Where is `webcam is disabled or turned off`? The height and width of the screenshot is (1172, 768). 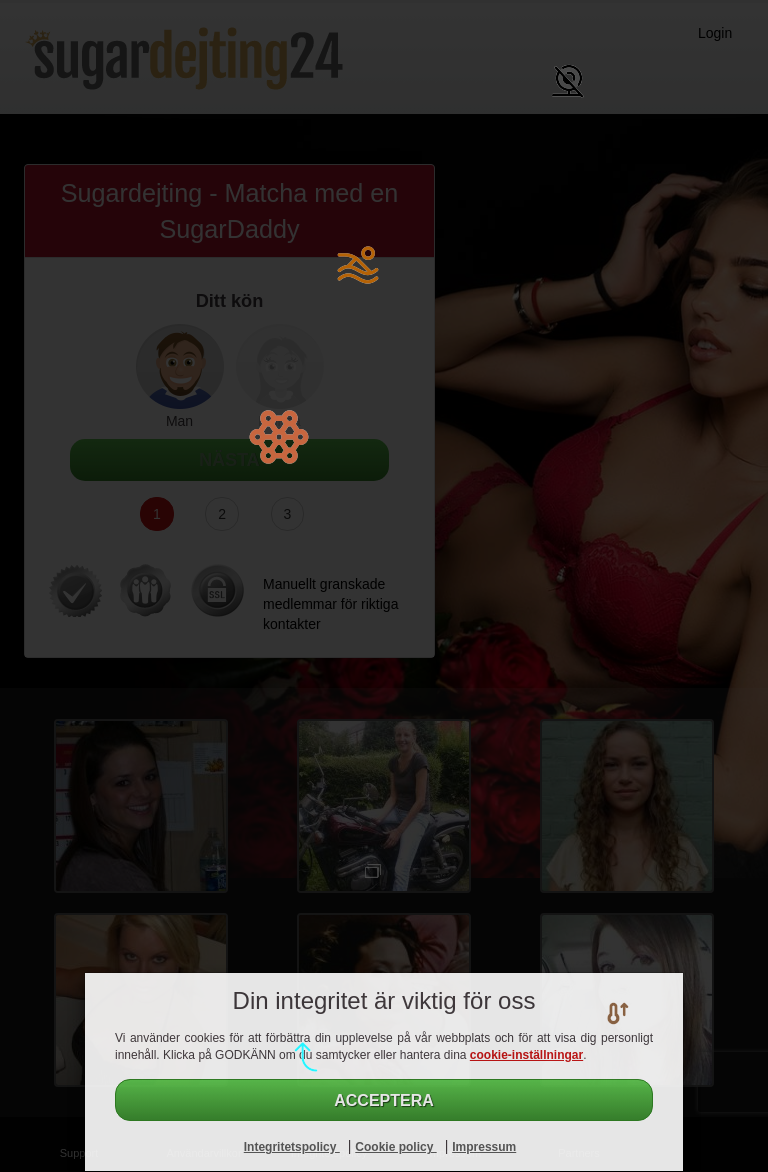
webcam is disabled or turned off is located at coordinates (569, 82).